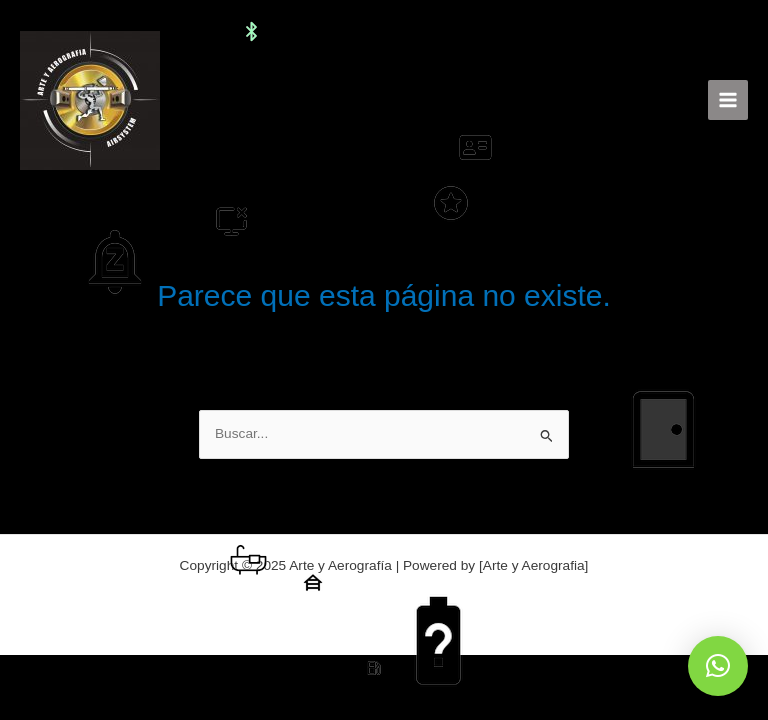  I want to click on view contact card details, so click(475, 147).